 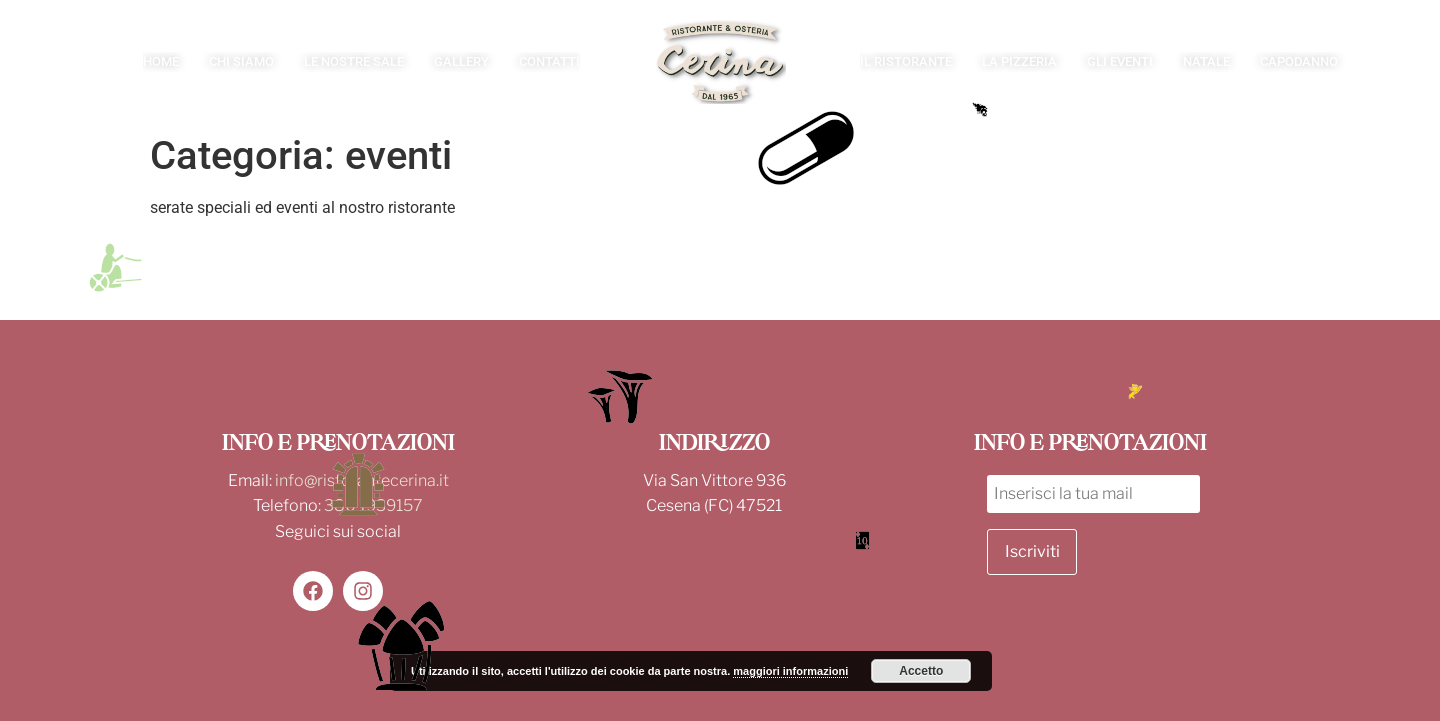 I want to click on flying trout creature in a fantasy game, so click(x=1135, y=391).